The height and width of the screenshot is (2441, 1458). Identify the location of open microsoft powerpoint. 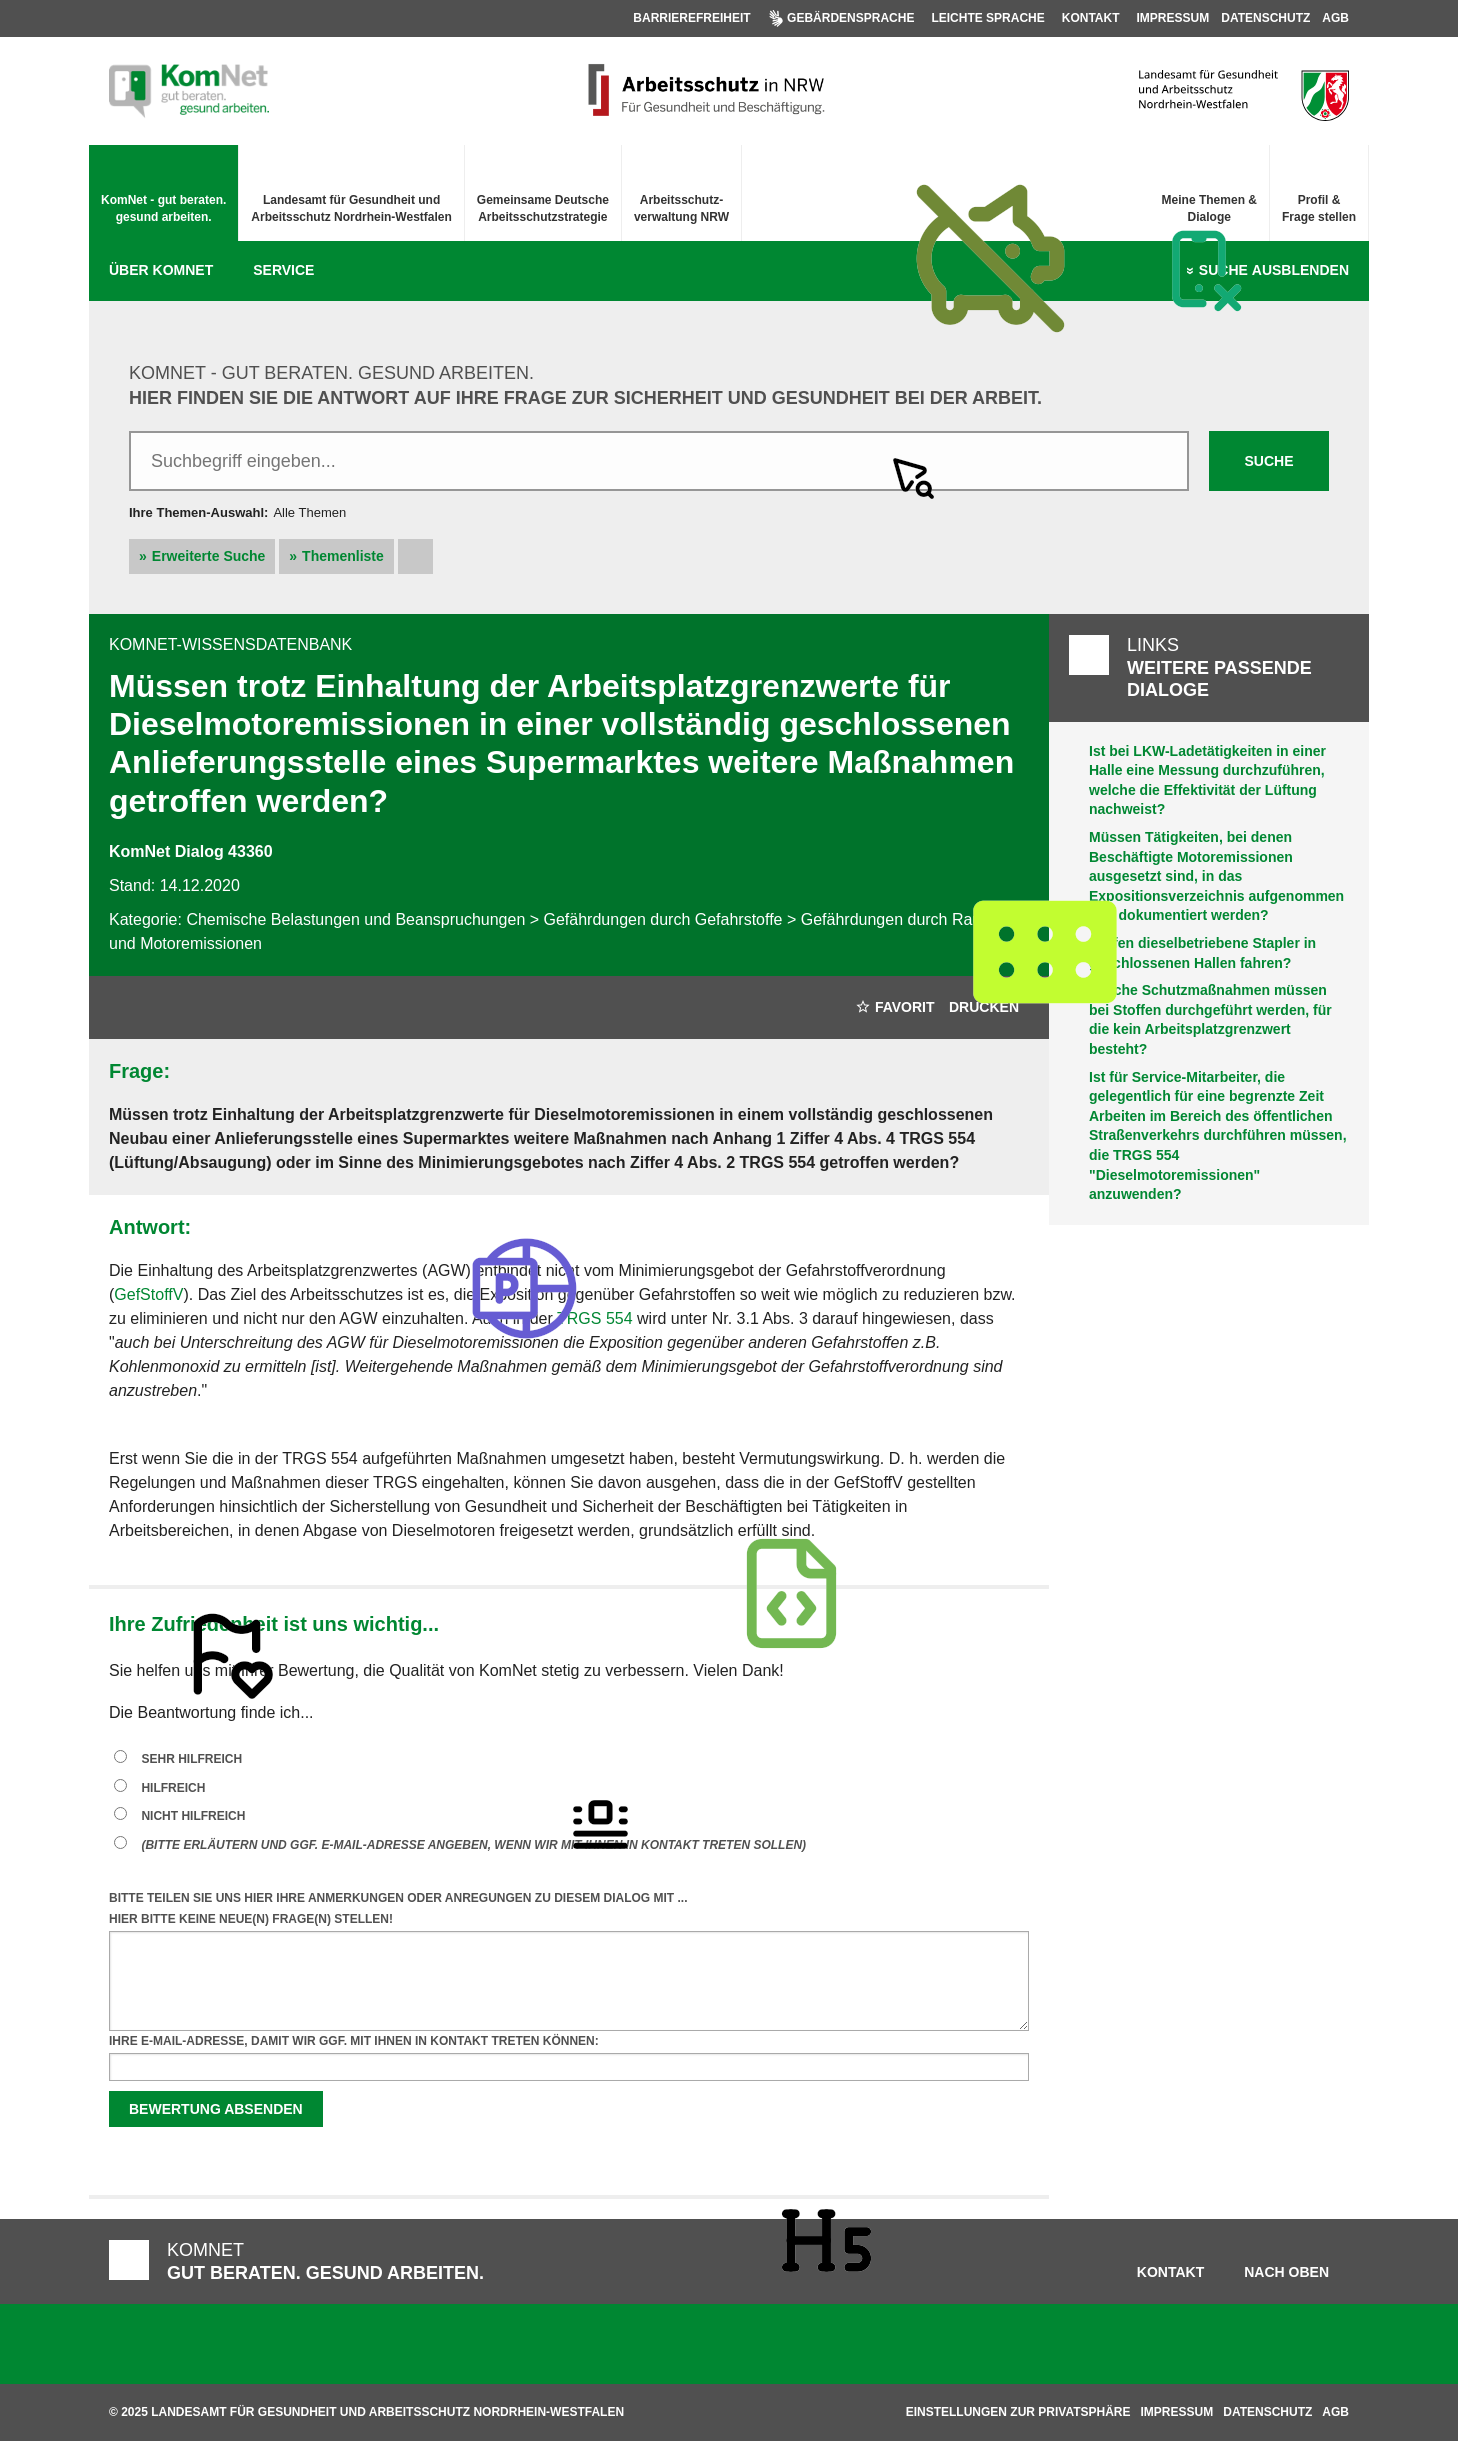
(522, 1288).